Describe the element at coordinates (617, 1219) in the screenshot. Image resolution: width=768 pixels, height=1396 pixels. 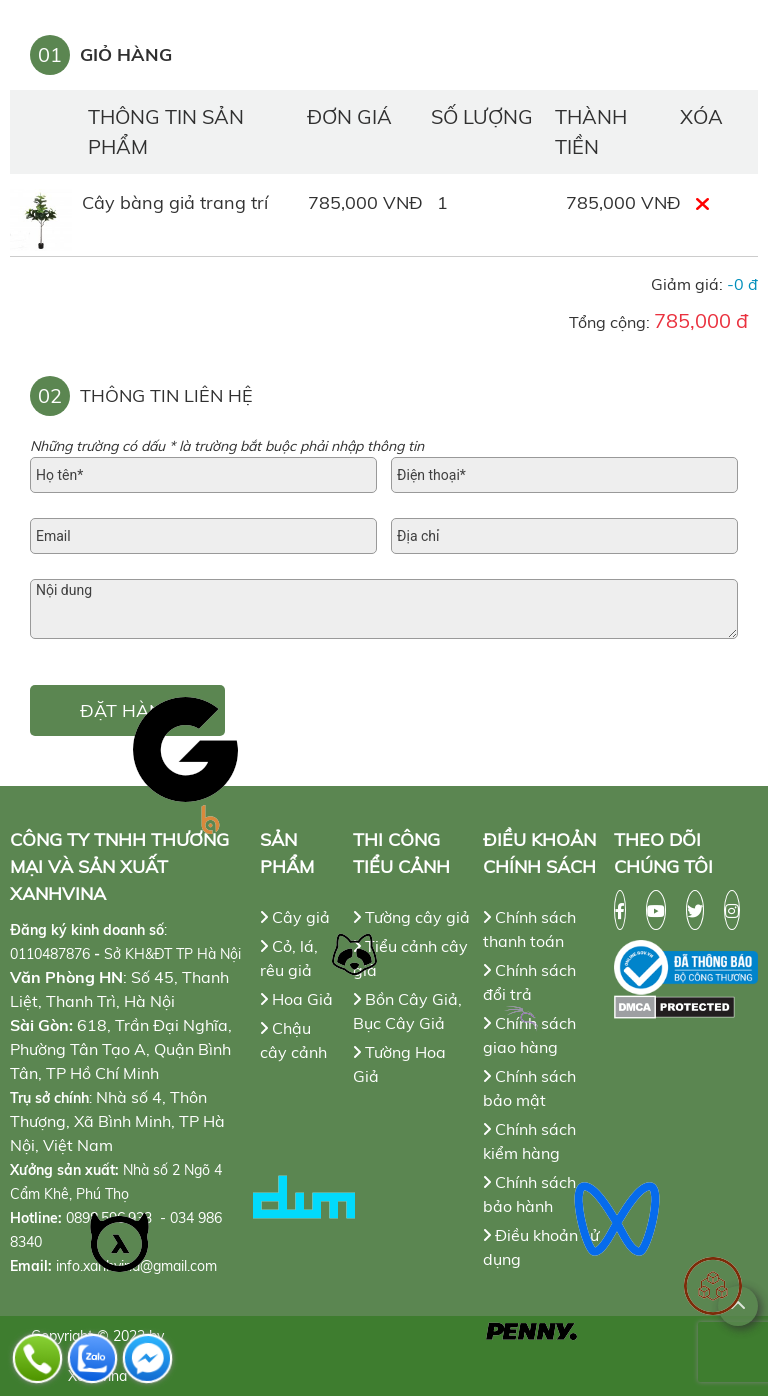
I see `open wechat channels` at that location.